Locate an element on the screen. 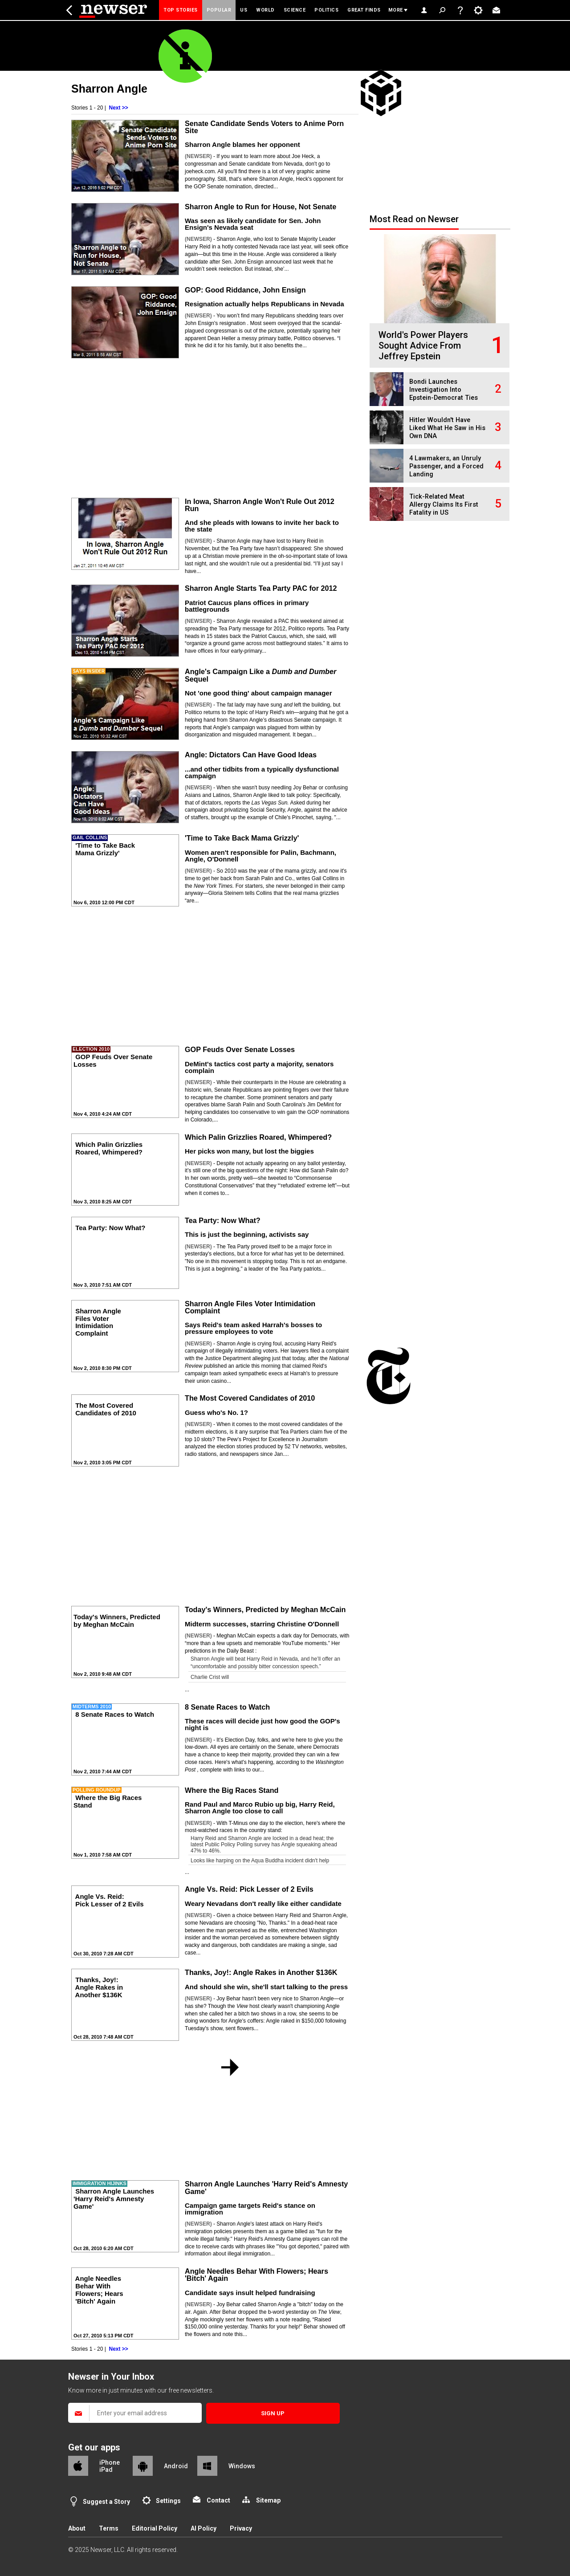 The image size is (570, 2576). bnb chain logo is located at coordinates (381, 93).